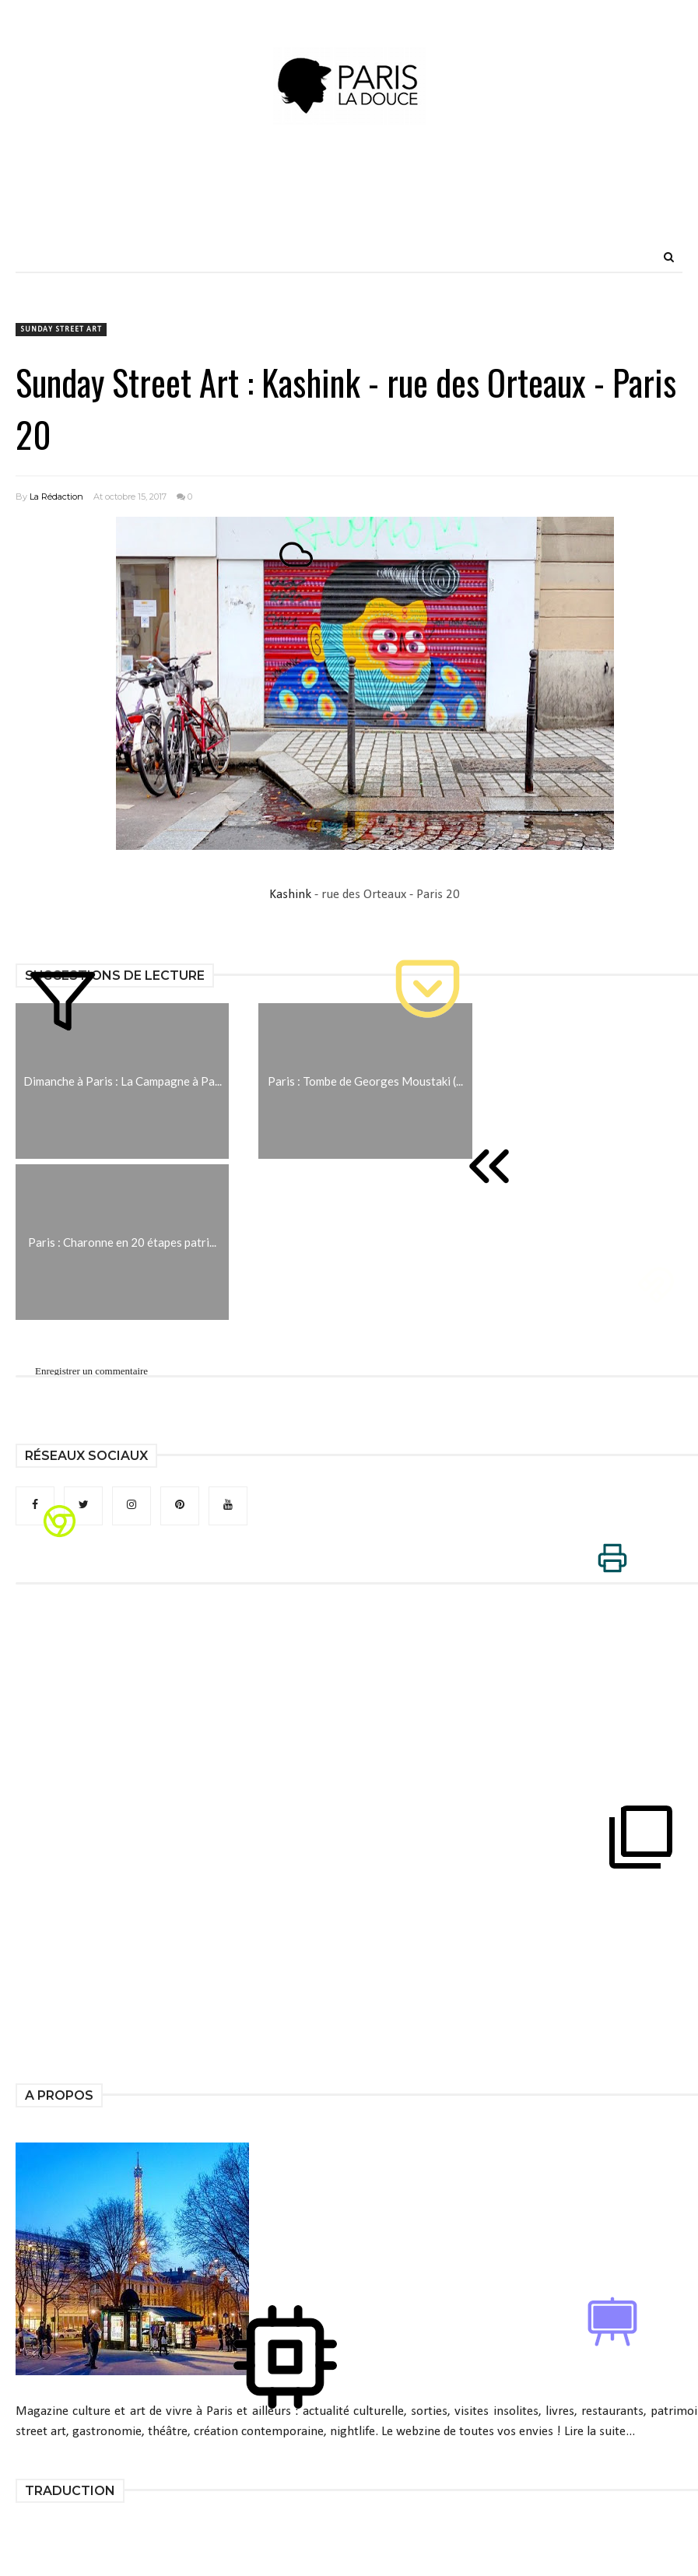  Describe the element at coordinates (62, 1001) in the screenshot. I see `filter or sort content` at that location.